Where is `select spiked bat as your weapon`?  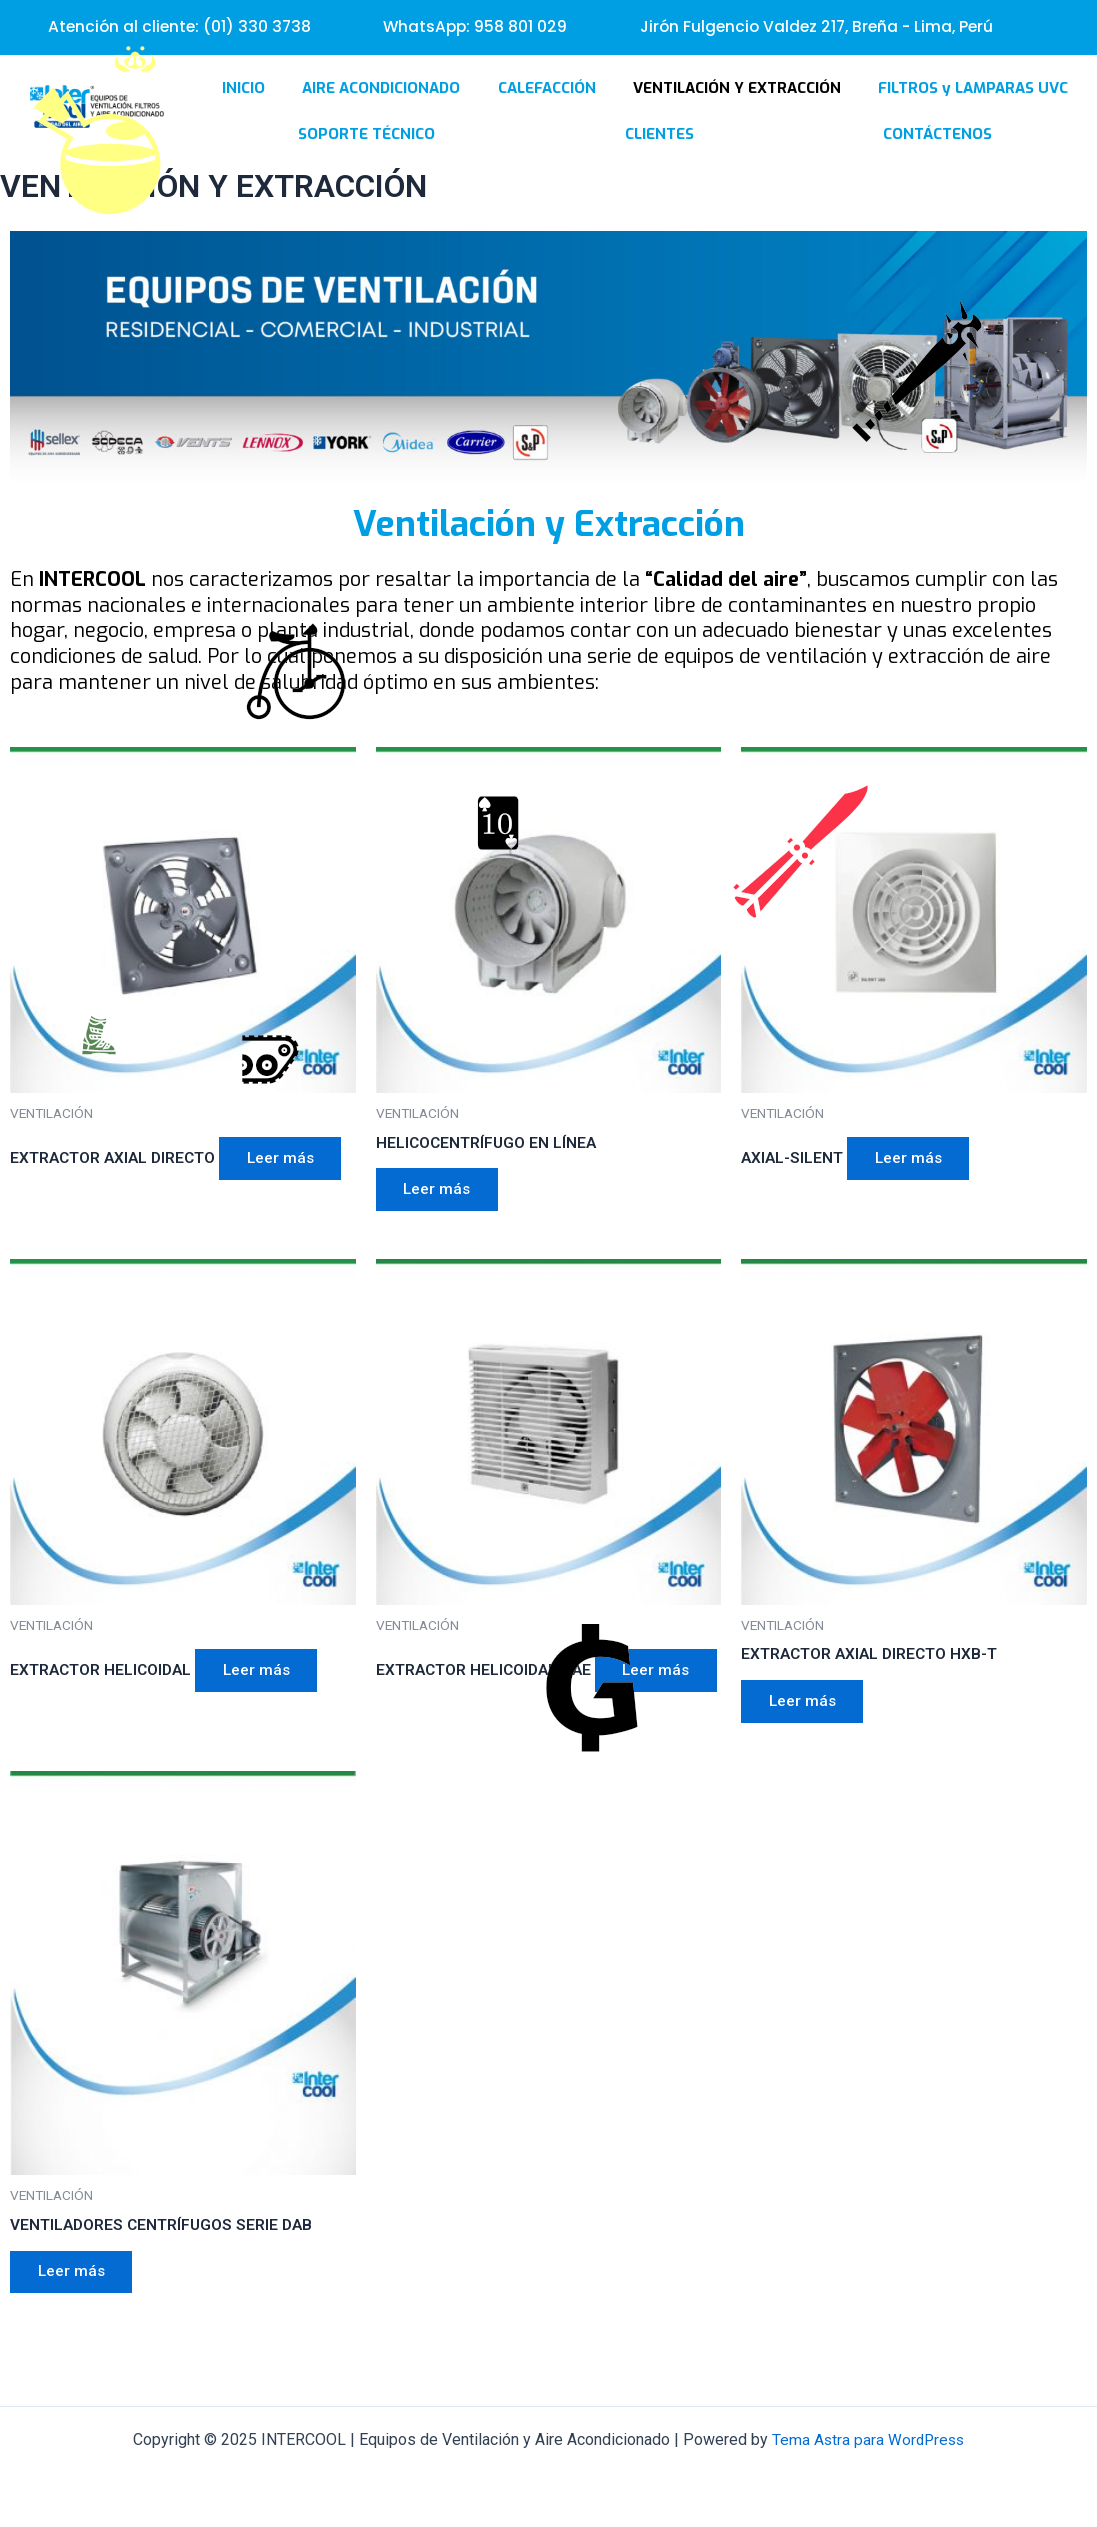 select spiked bat as your weapon is located at coordinates (923, 371).